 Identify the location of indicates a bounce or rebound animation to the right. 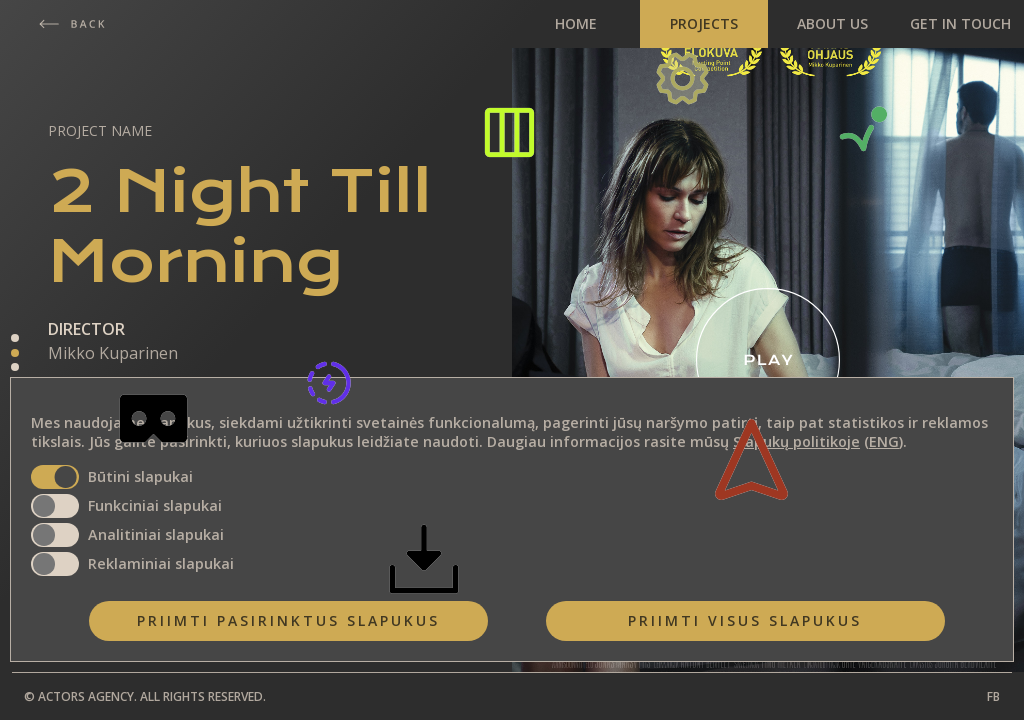
(863, 127).